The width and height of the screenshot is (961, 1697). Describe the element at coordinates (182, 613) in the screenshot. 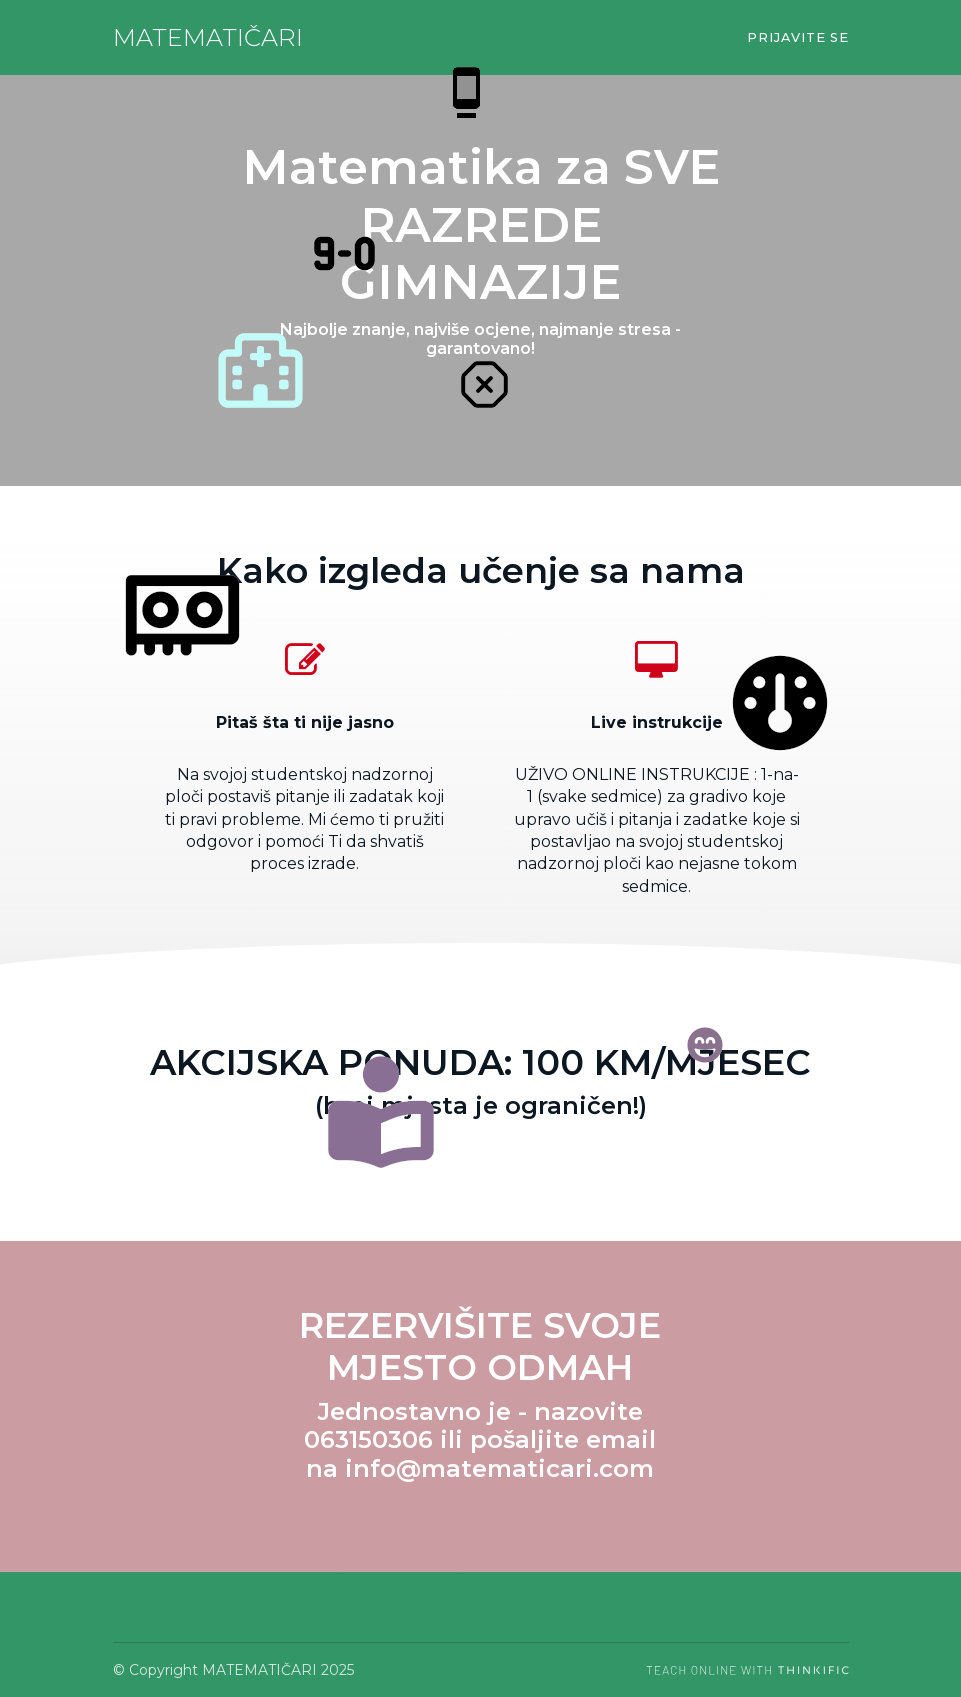

I see `view graphics card information` at that location.